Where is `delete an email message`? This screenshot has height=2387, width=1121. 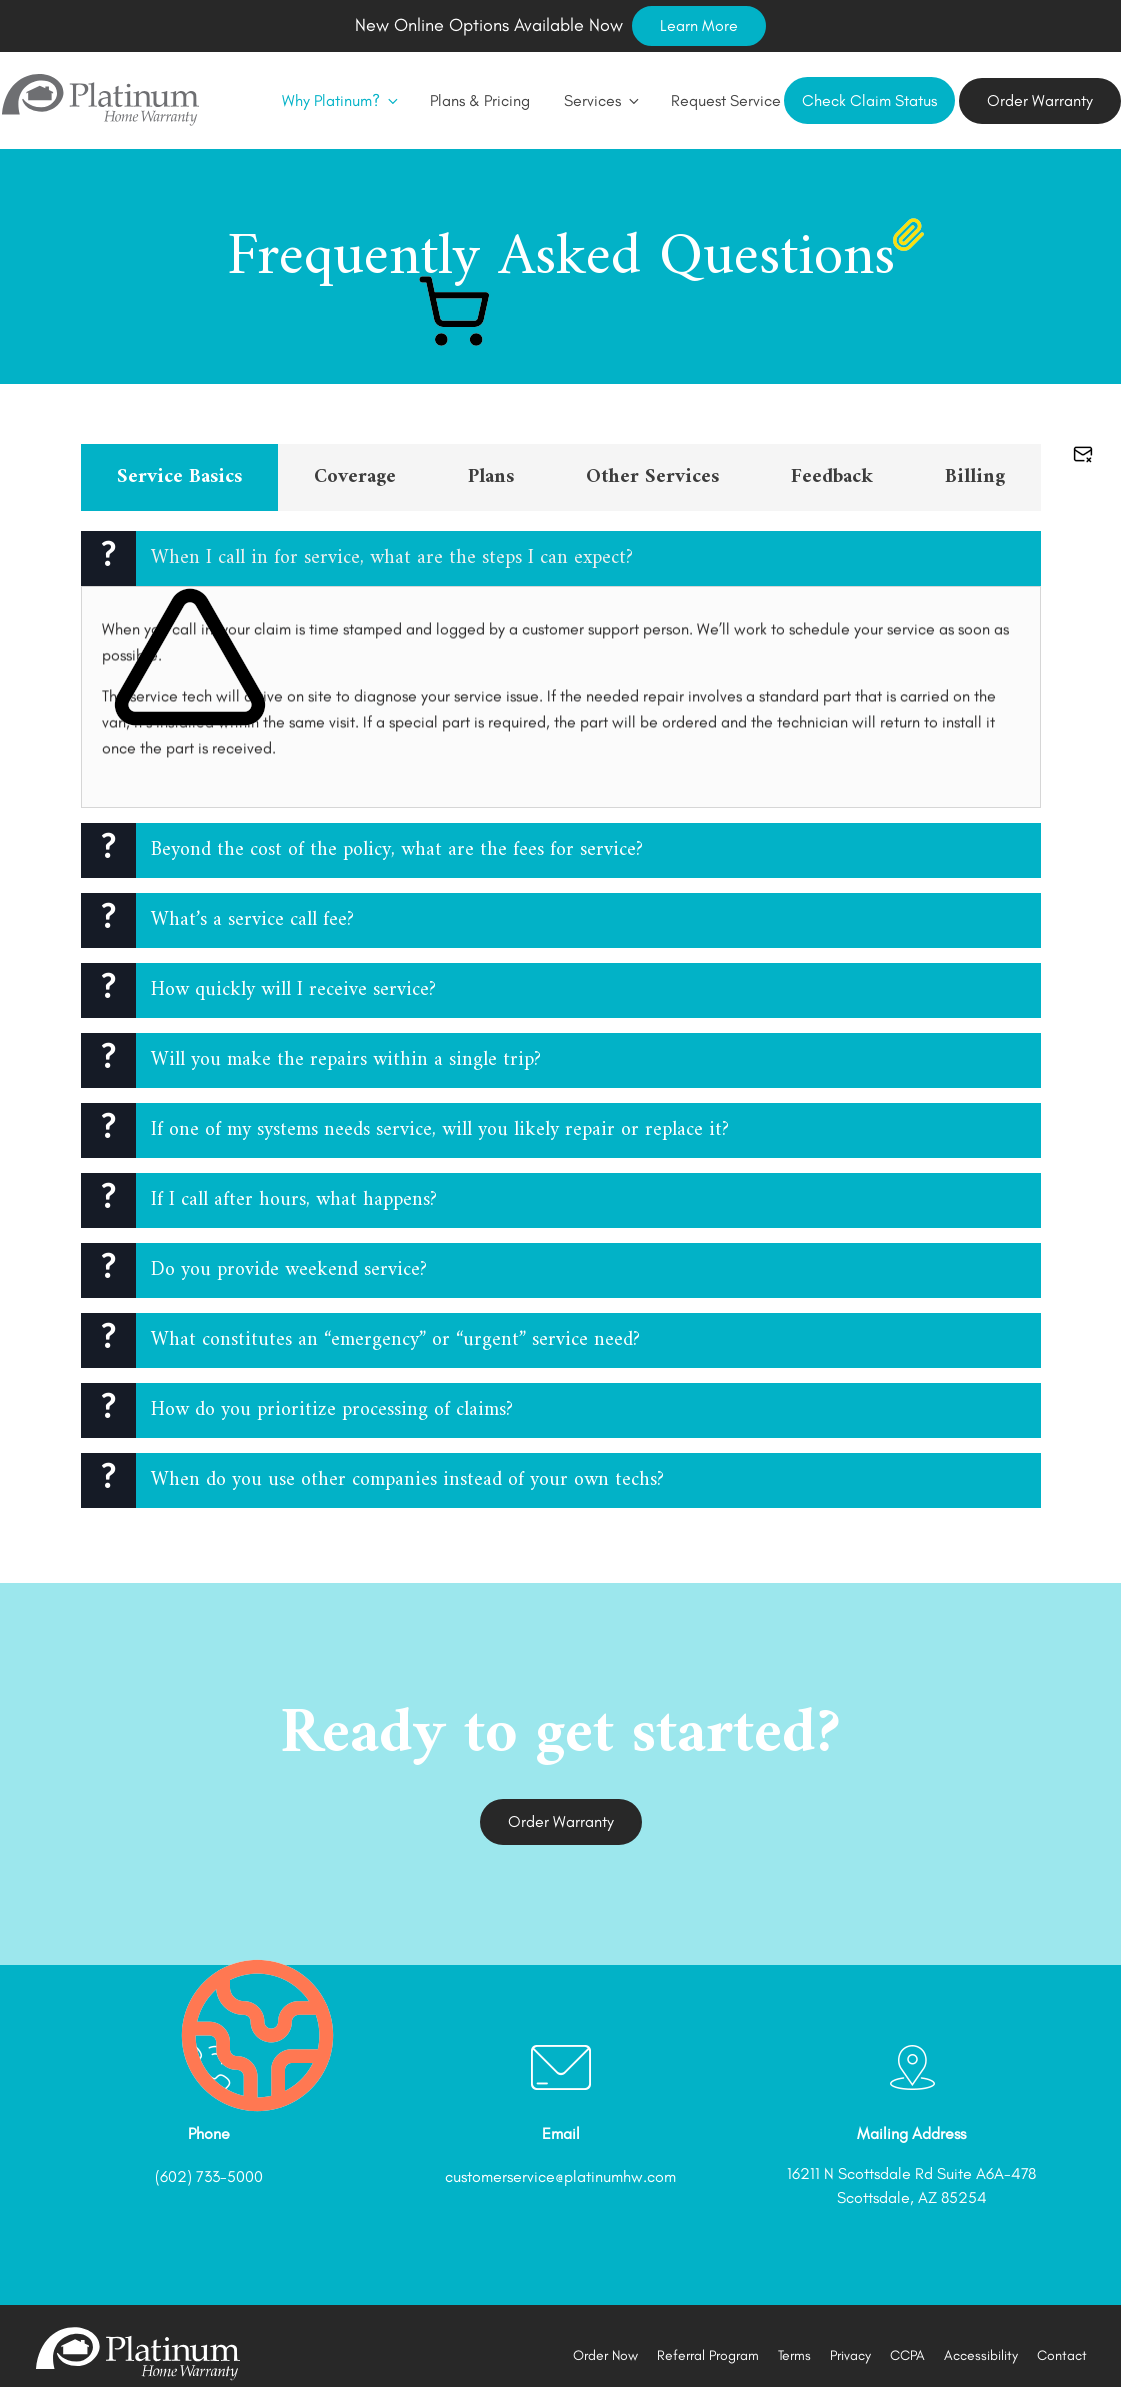
delete an email message is located at coordinates (1083, 454).